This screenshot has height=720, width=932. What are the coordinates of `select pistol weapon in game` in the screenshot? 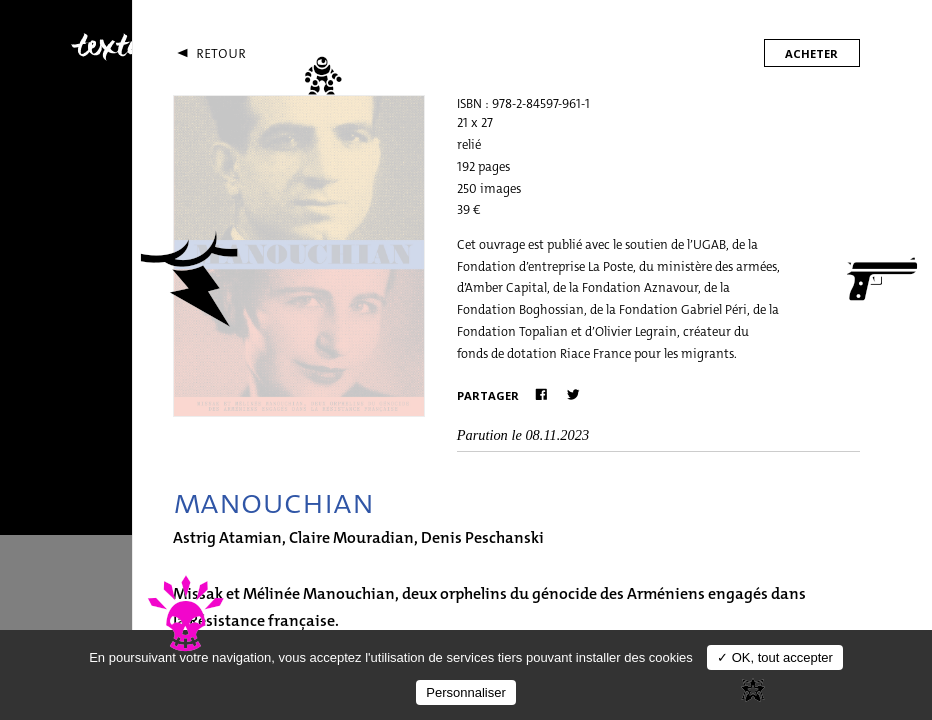 It's located at (882, 279).